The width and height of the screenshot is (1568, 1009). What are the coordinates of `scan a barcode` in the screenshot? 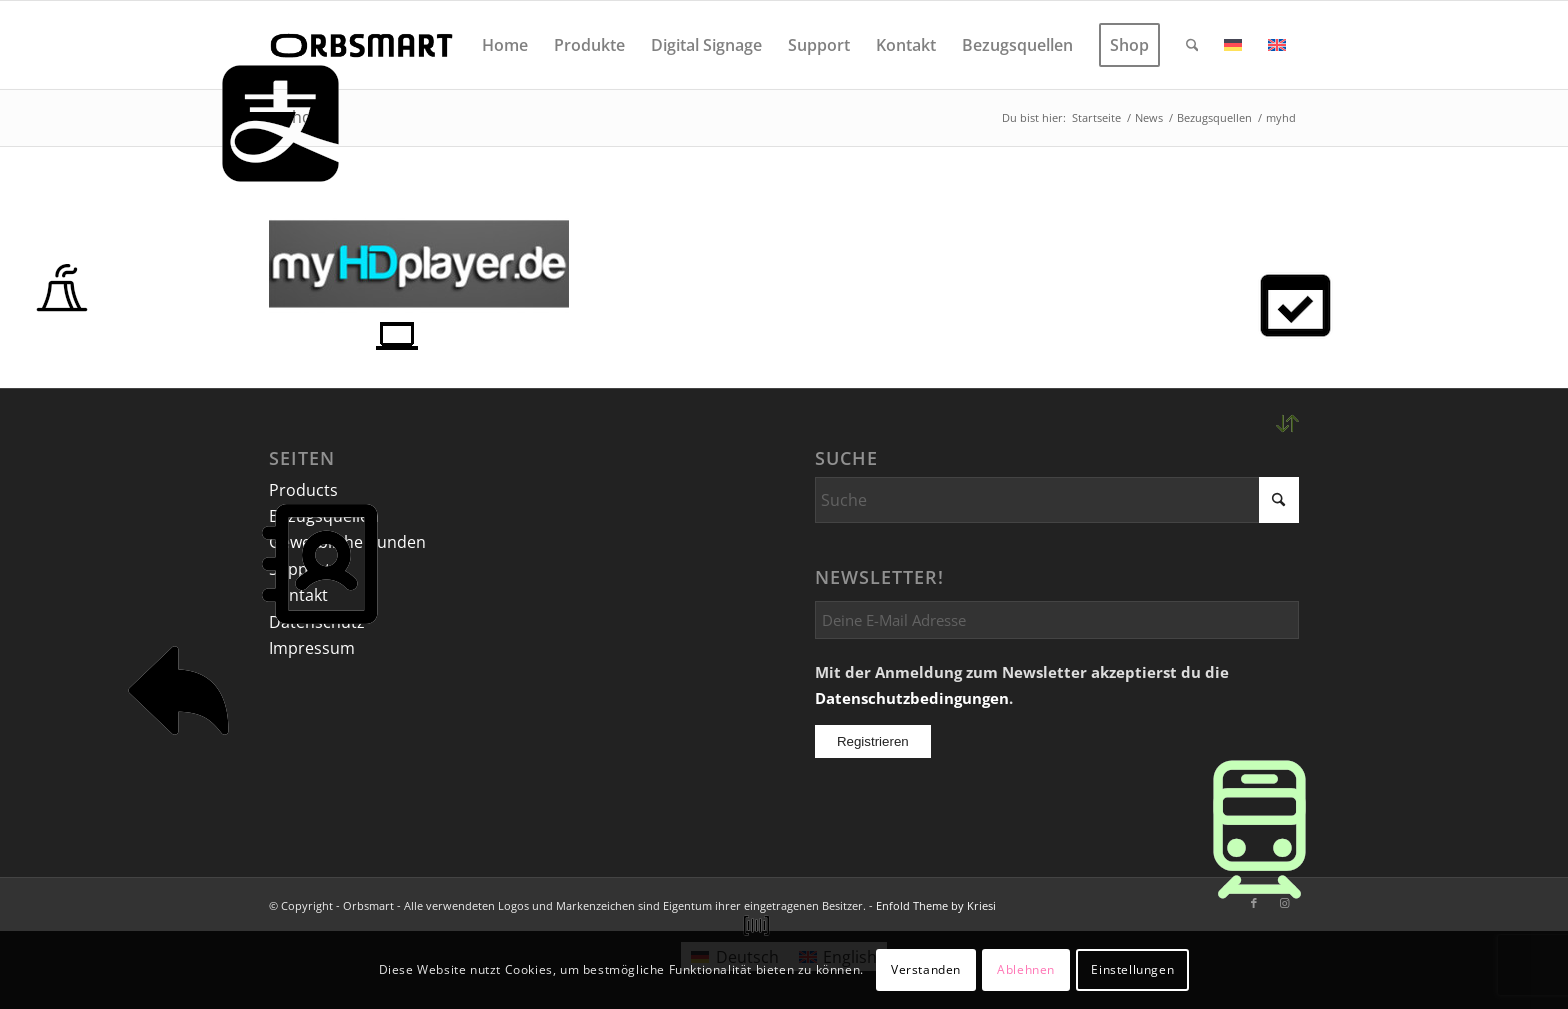 It's located at (756, 925).